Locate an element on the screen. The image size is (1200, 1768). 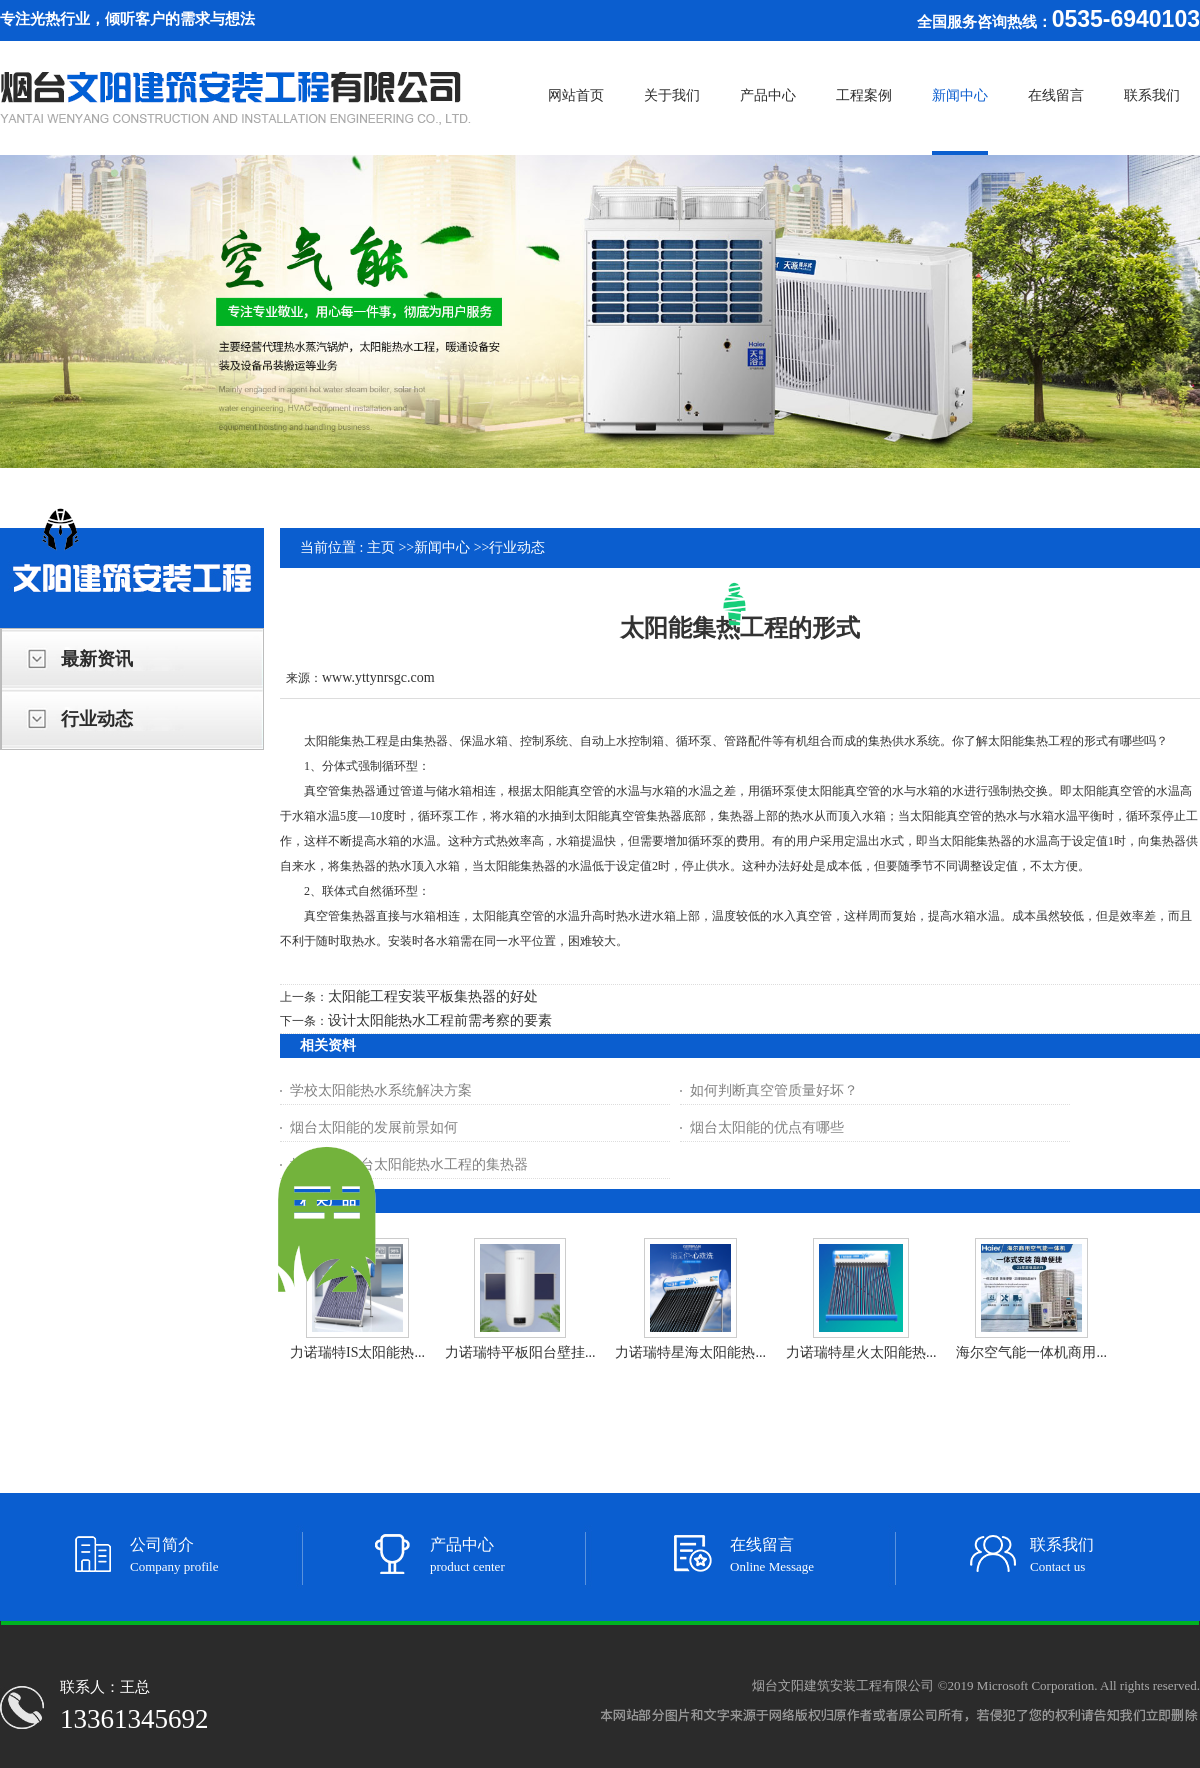
select warlock class or character is located at coordinates (60, 529).